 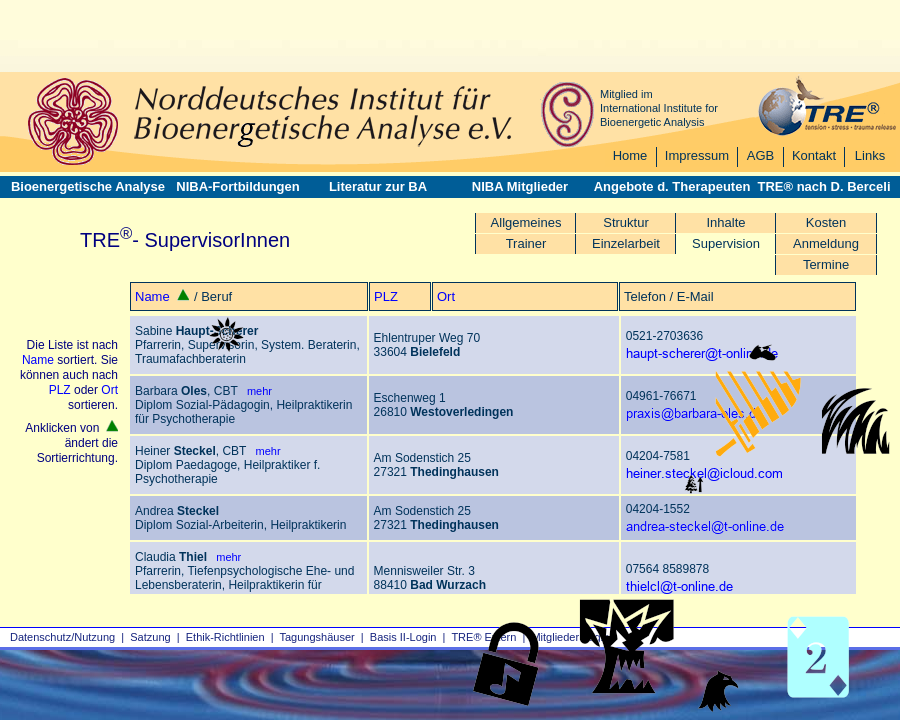 I want to click on indicates a garden or farming feature in a game, so click(x=226, y=334).